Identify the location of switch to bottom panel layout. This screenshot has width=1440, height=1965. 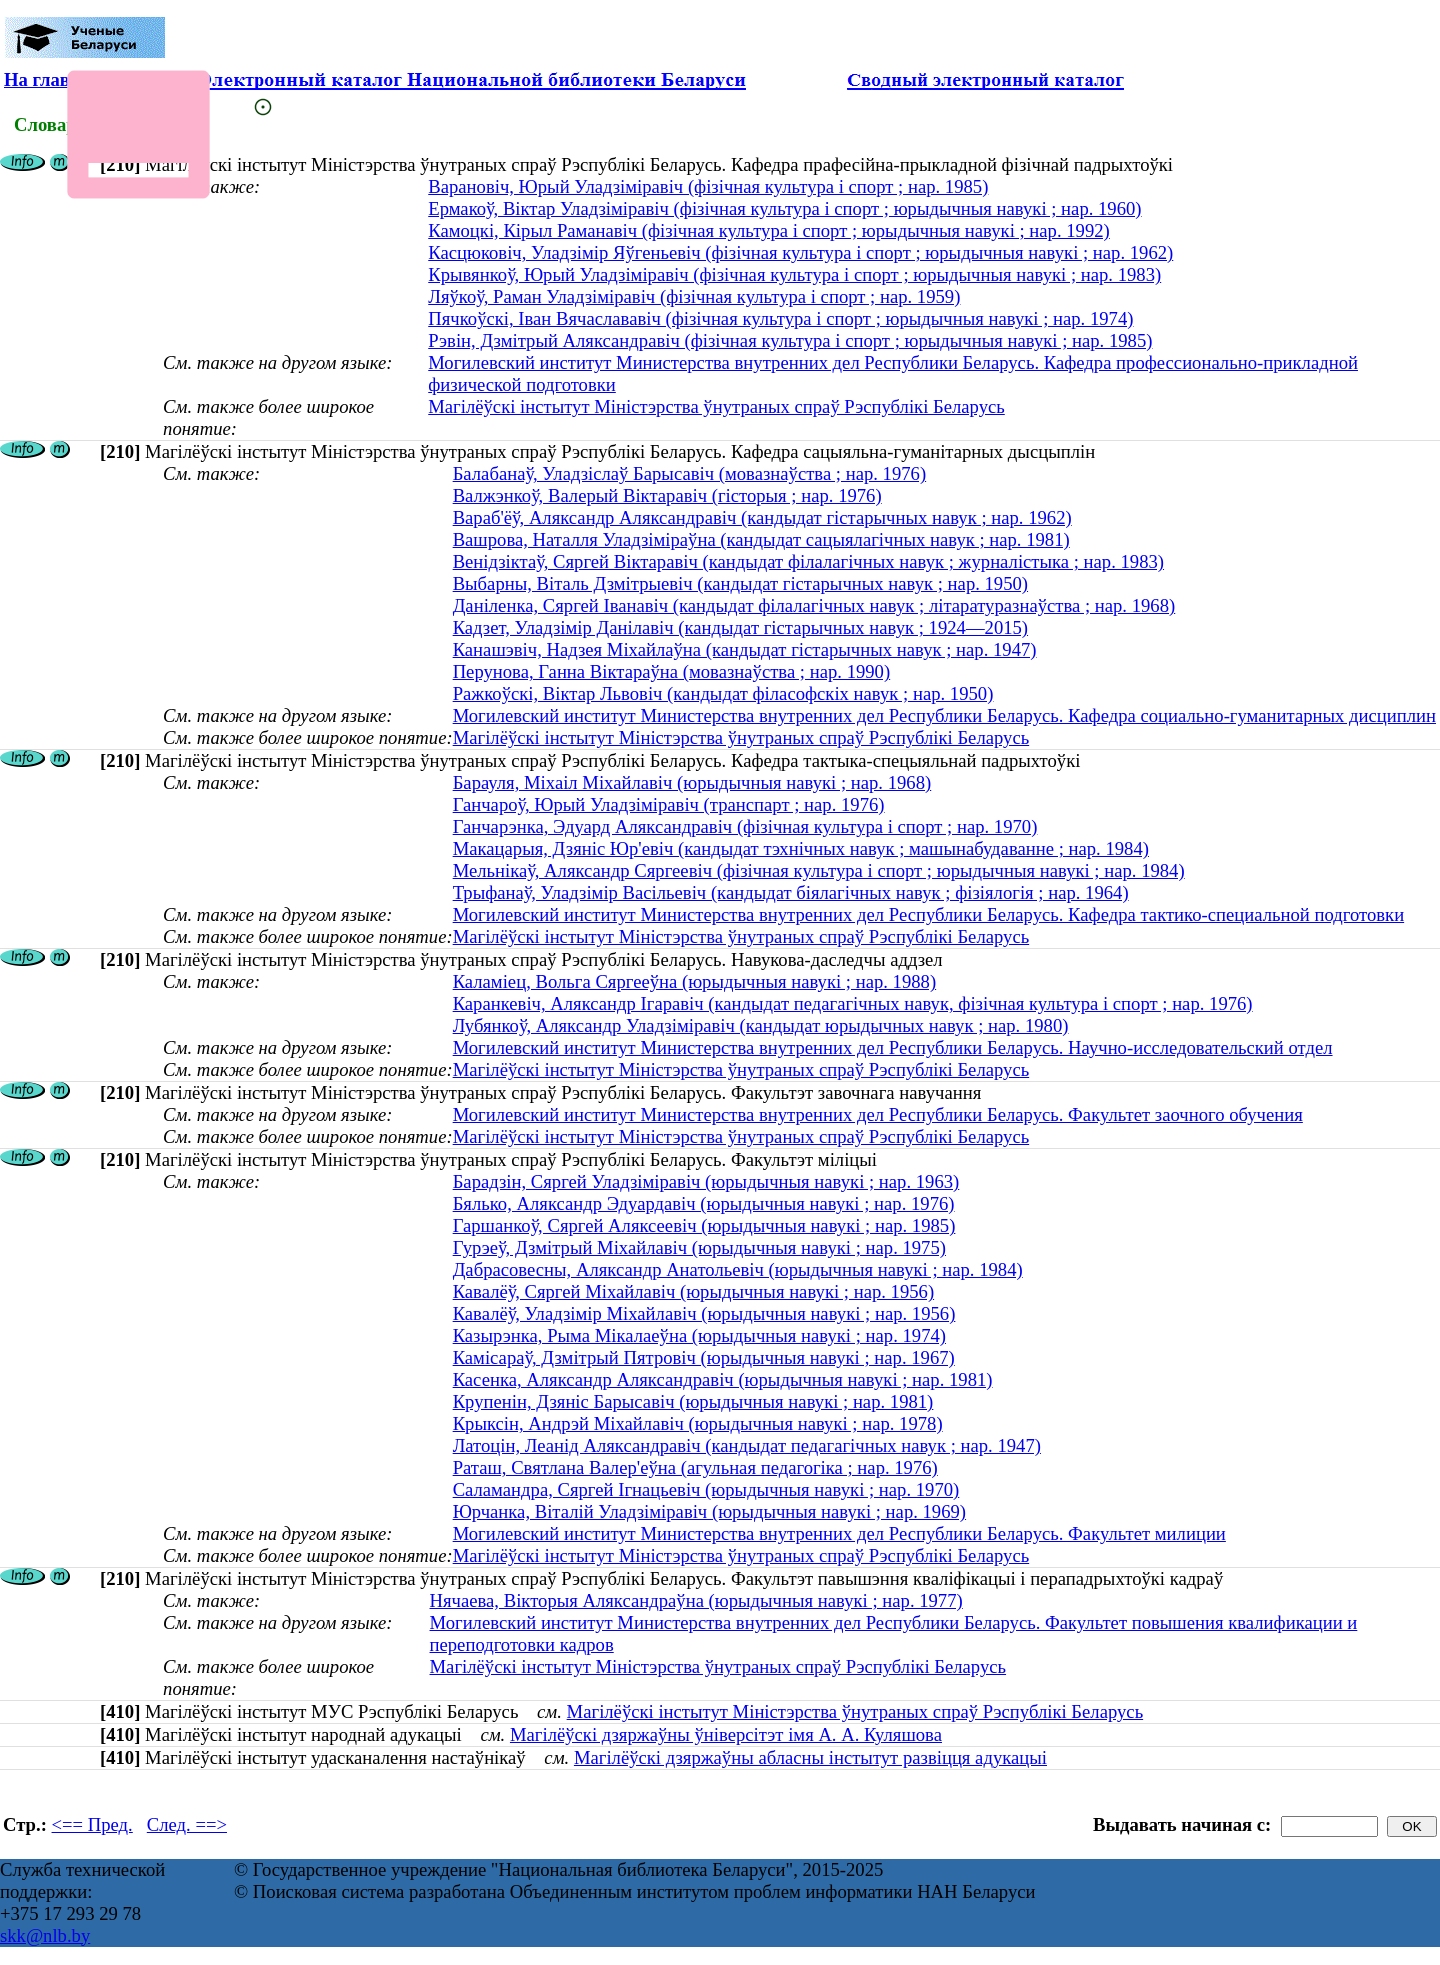
(138, 134).